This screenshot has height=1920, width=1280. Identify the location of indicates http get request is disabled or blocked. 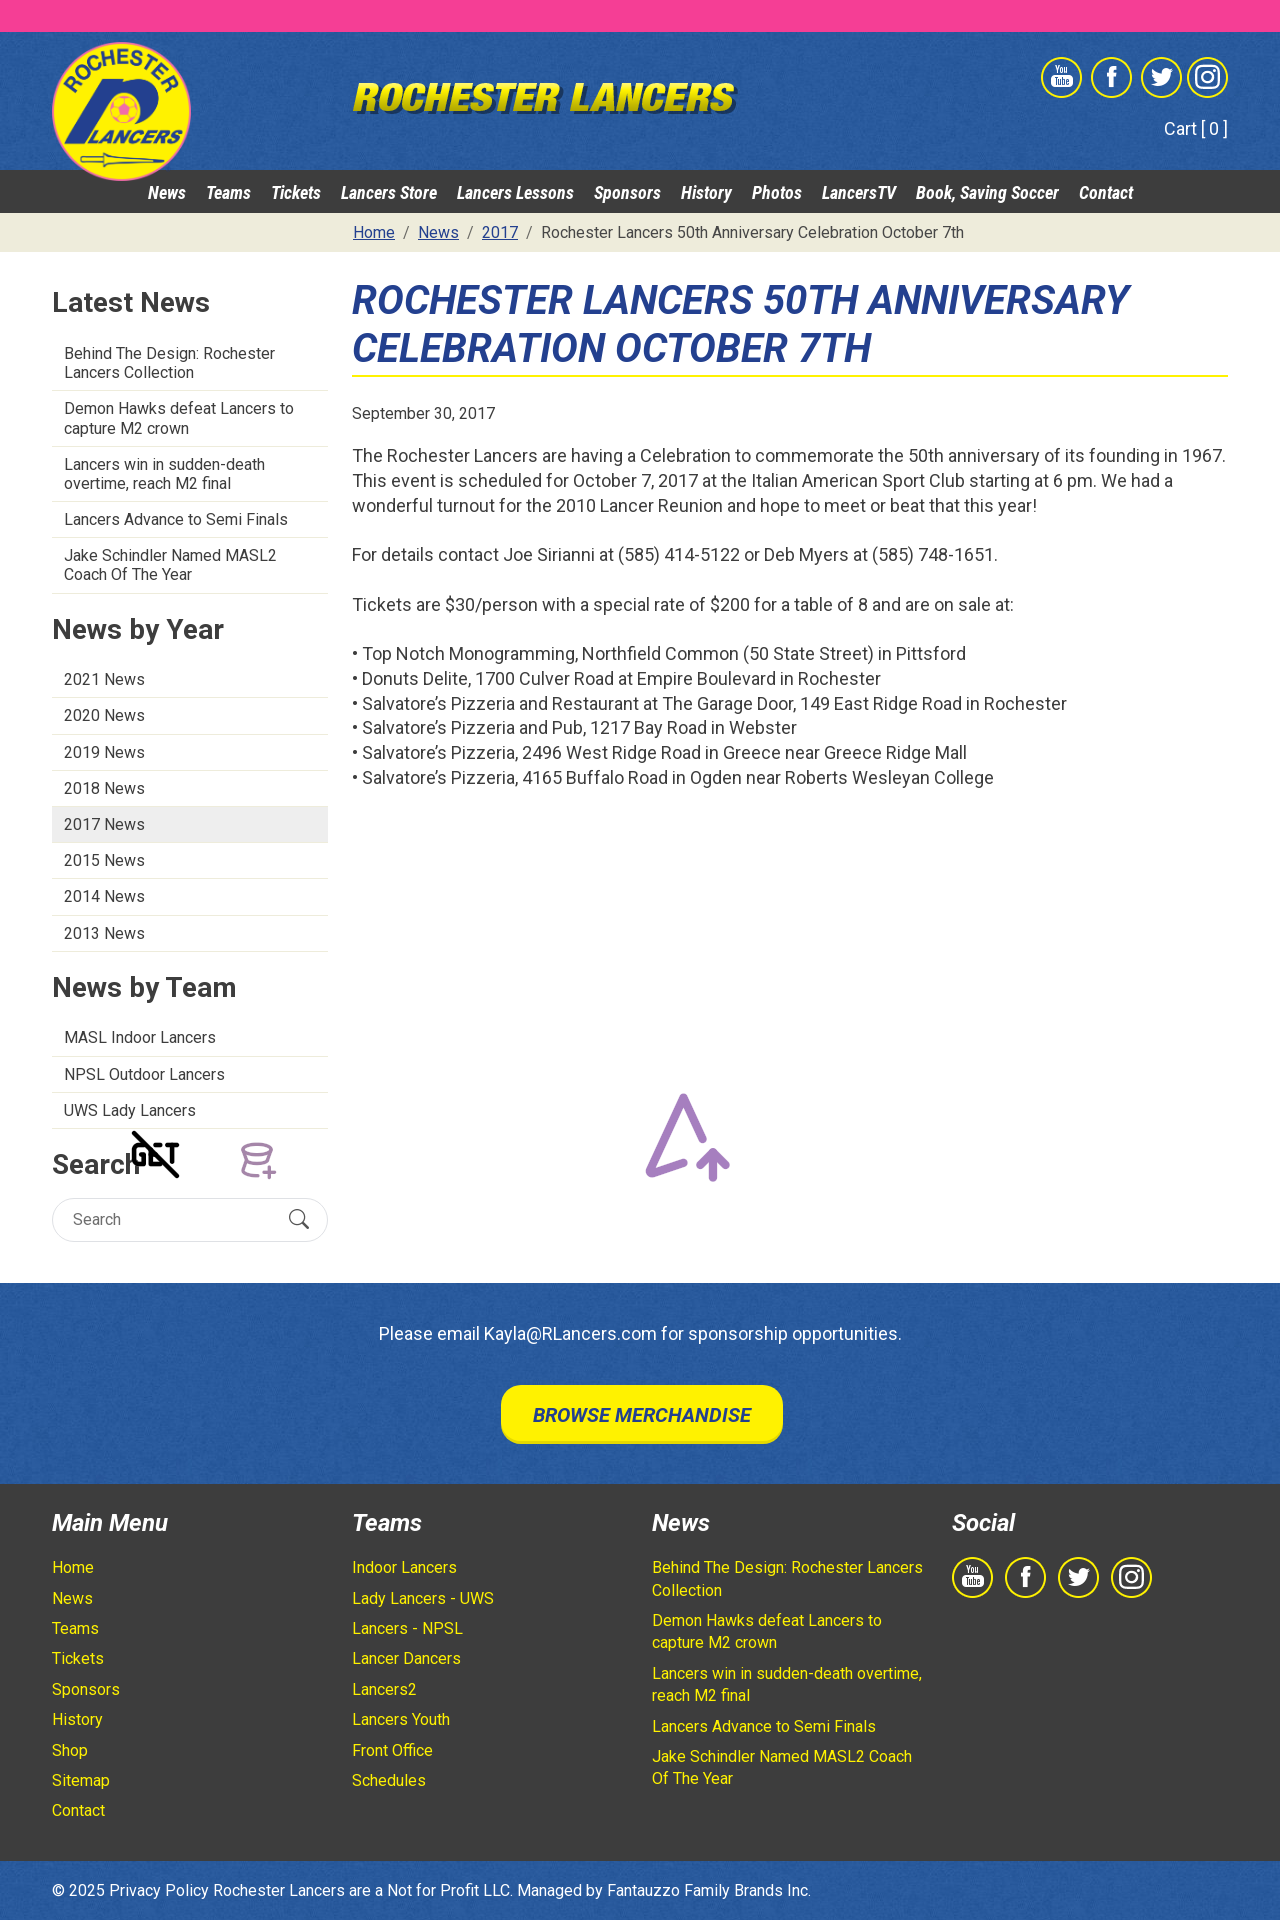
(155, 1154).